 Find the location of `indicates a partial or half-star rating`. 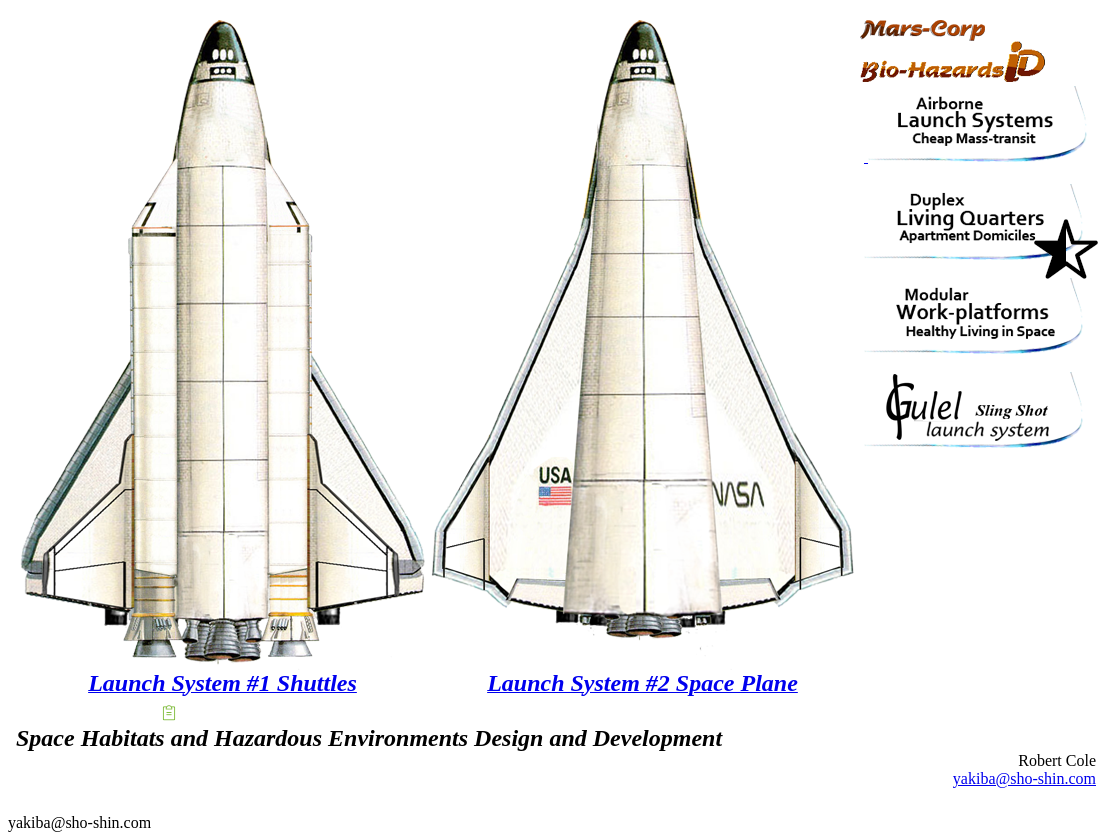

indicates a partial or half-star rating is located at coordinates (1066, 249).